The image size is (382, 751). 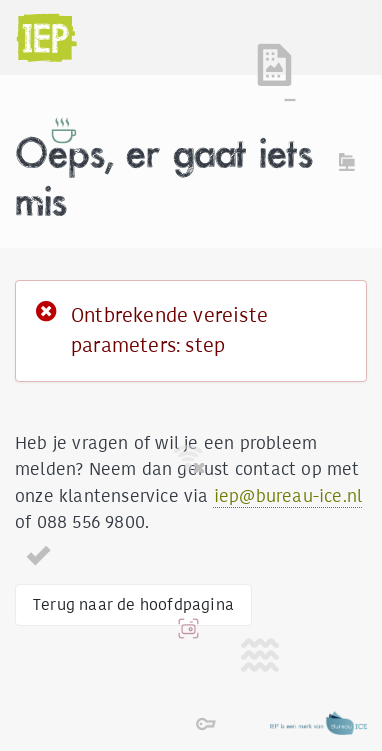 What do you see at coordinates (188, 628) in the screenshot?
I see `take a screenshot` at bounding box center [188, 628].